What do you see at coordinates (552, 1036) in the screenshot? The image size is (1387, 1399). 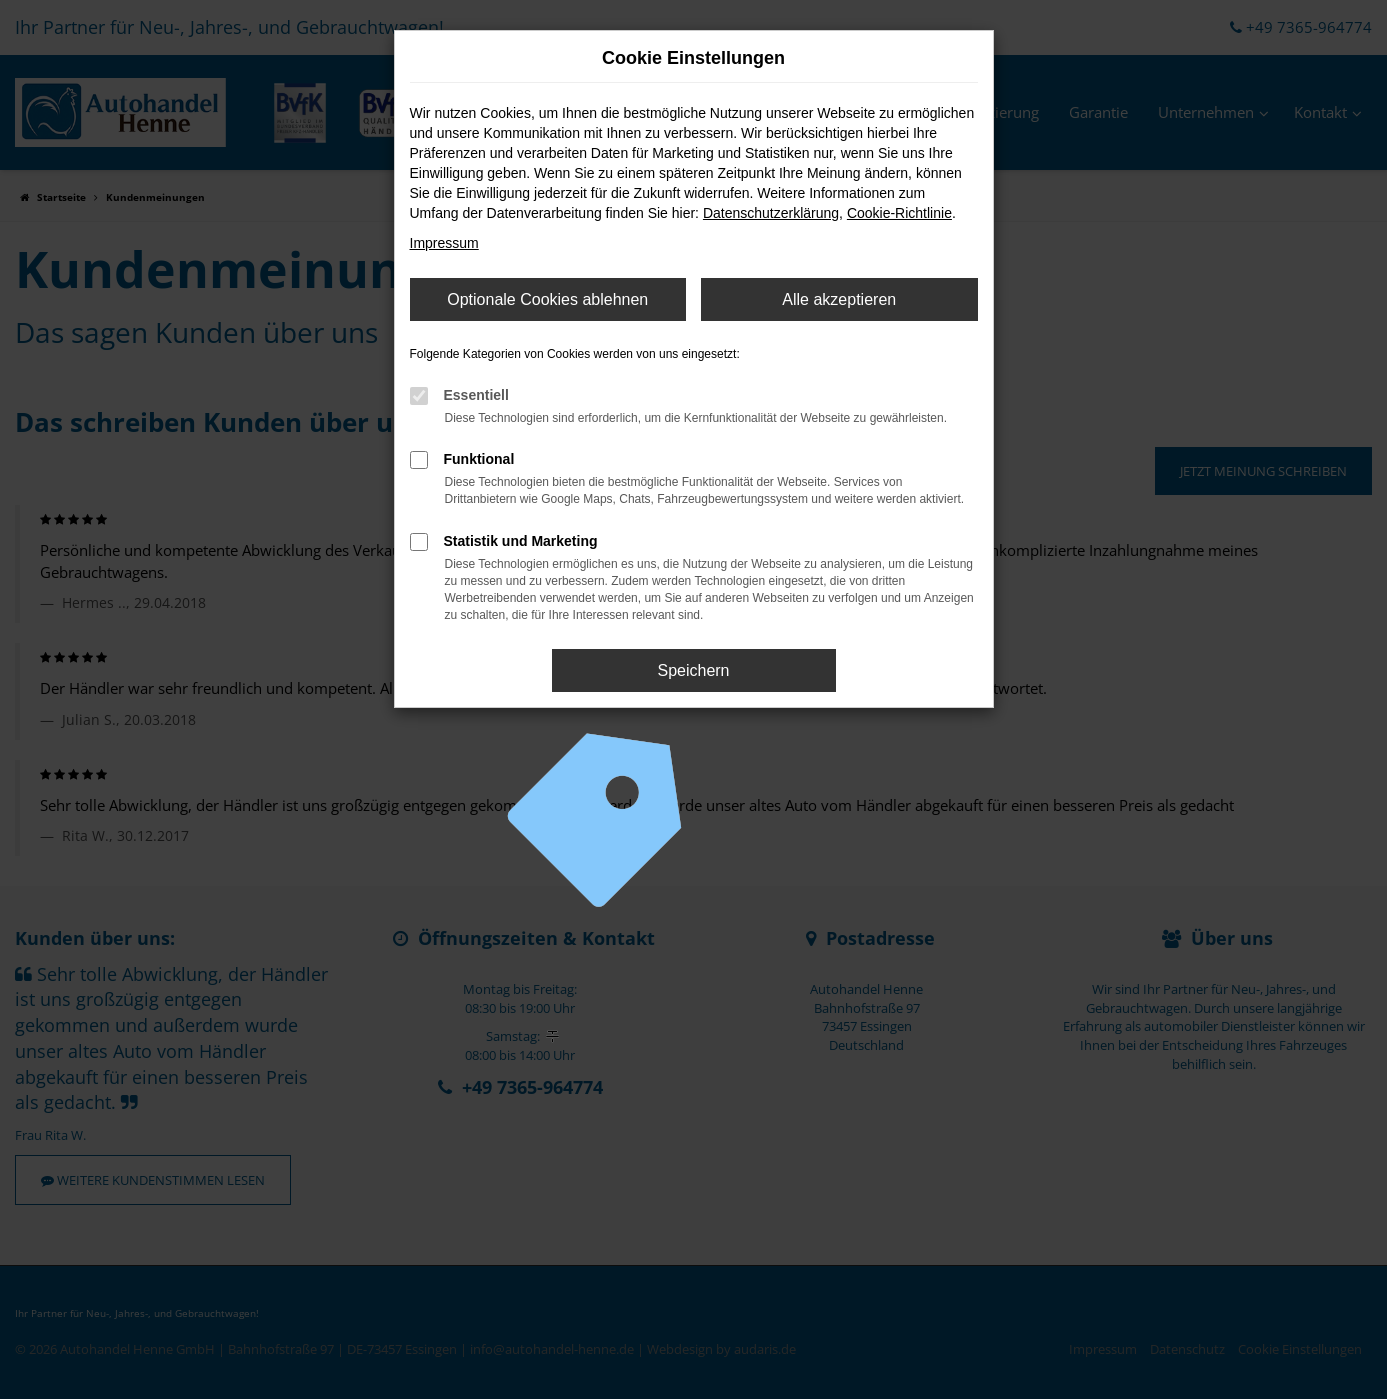 I see `apply strikethrough formatting to selected text` at bounding box center [552, 1036].